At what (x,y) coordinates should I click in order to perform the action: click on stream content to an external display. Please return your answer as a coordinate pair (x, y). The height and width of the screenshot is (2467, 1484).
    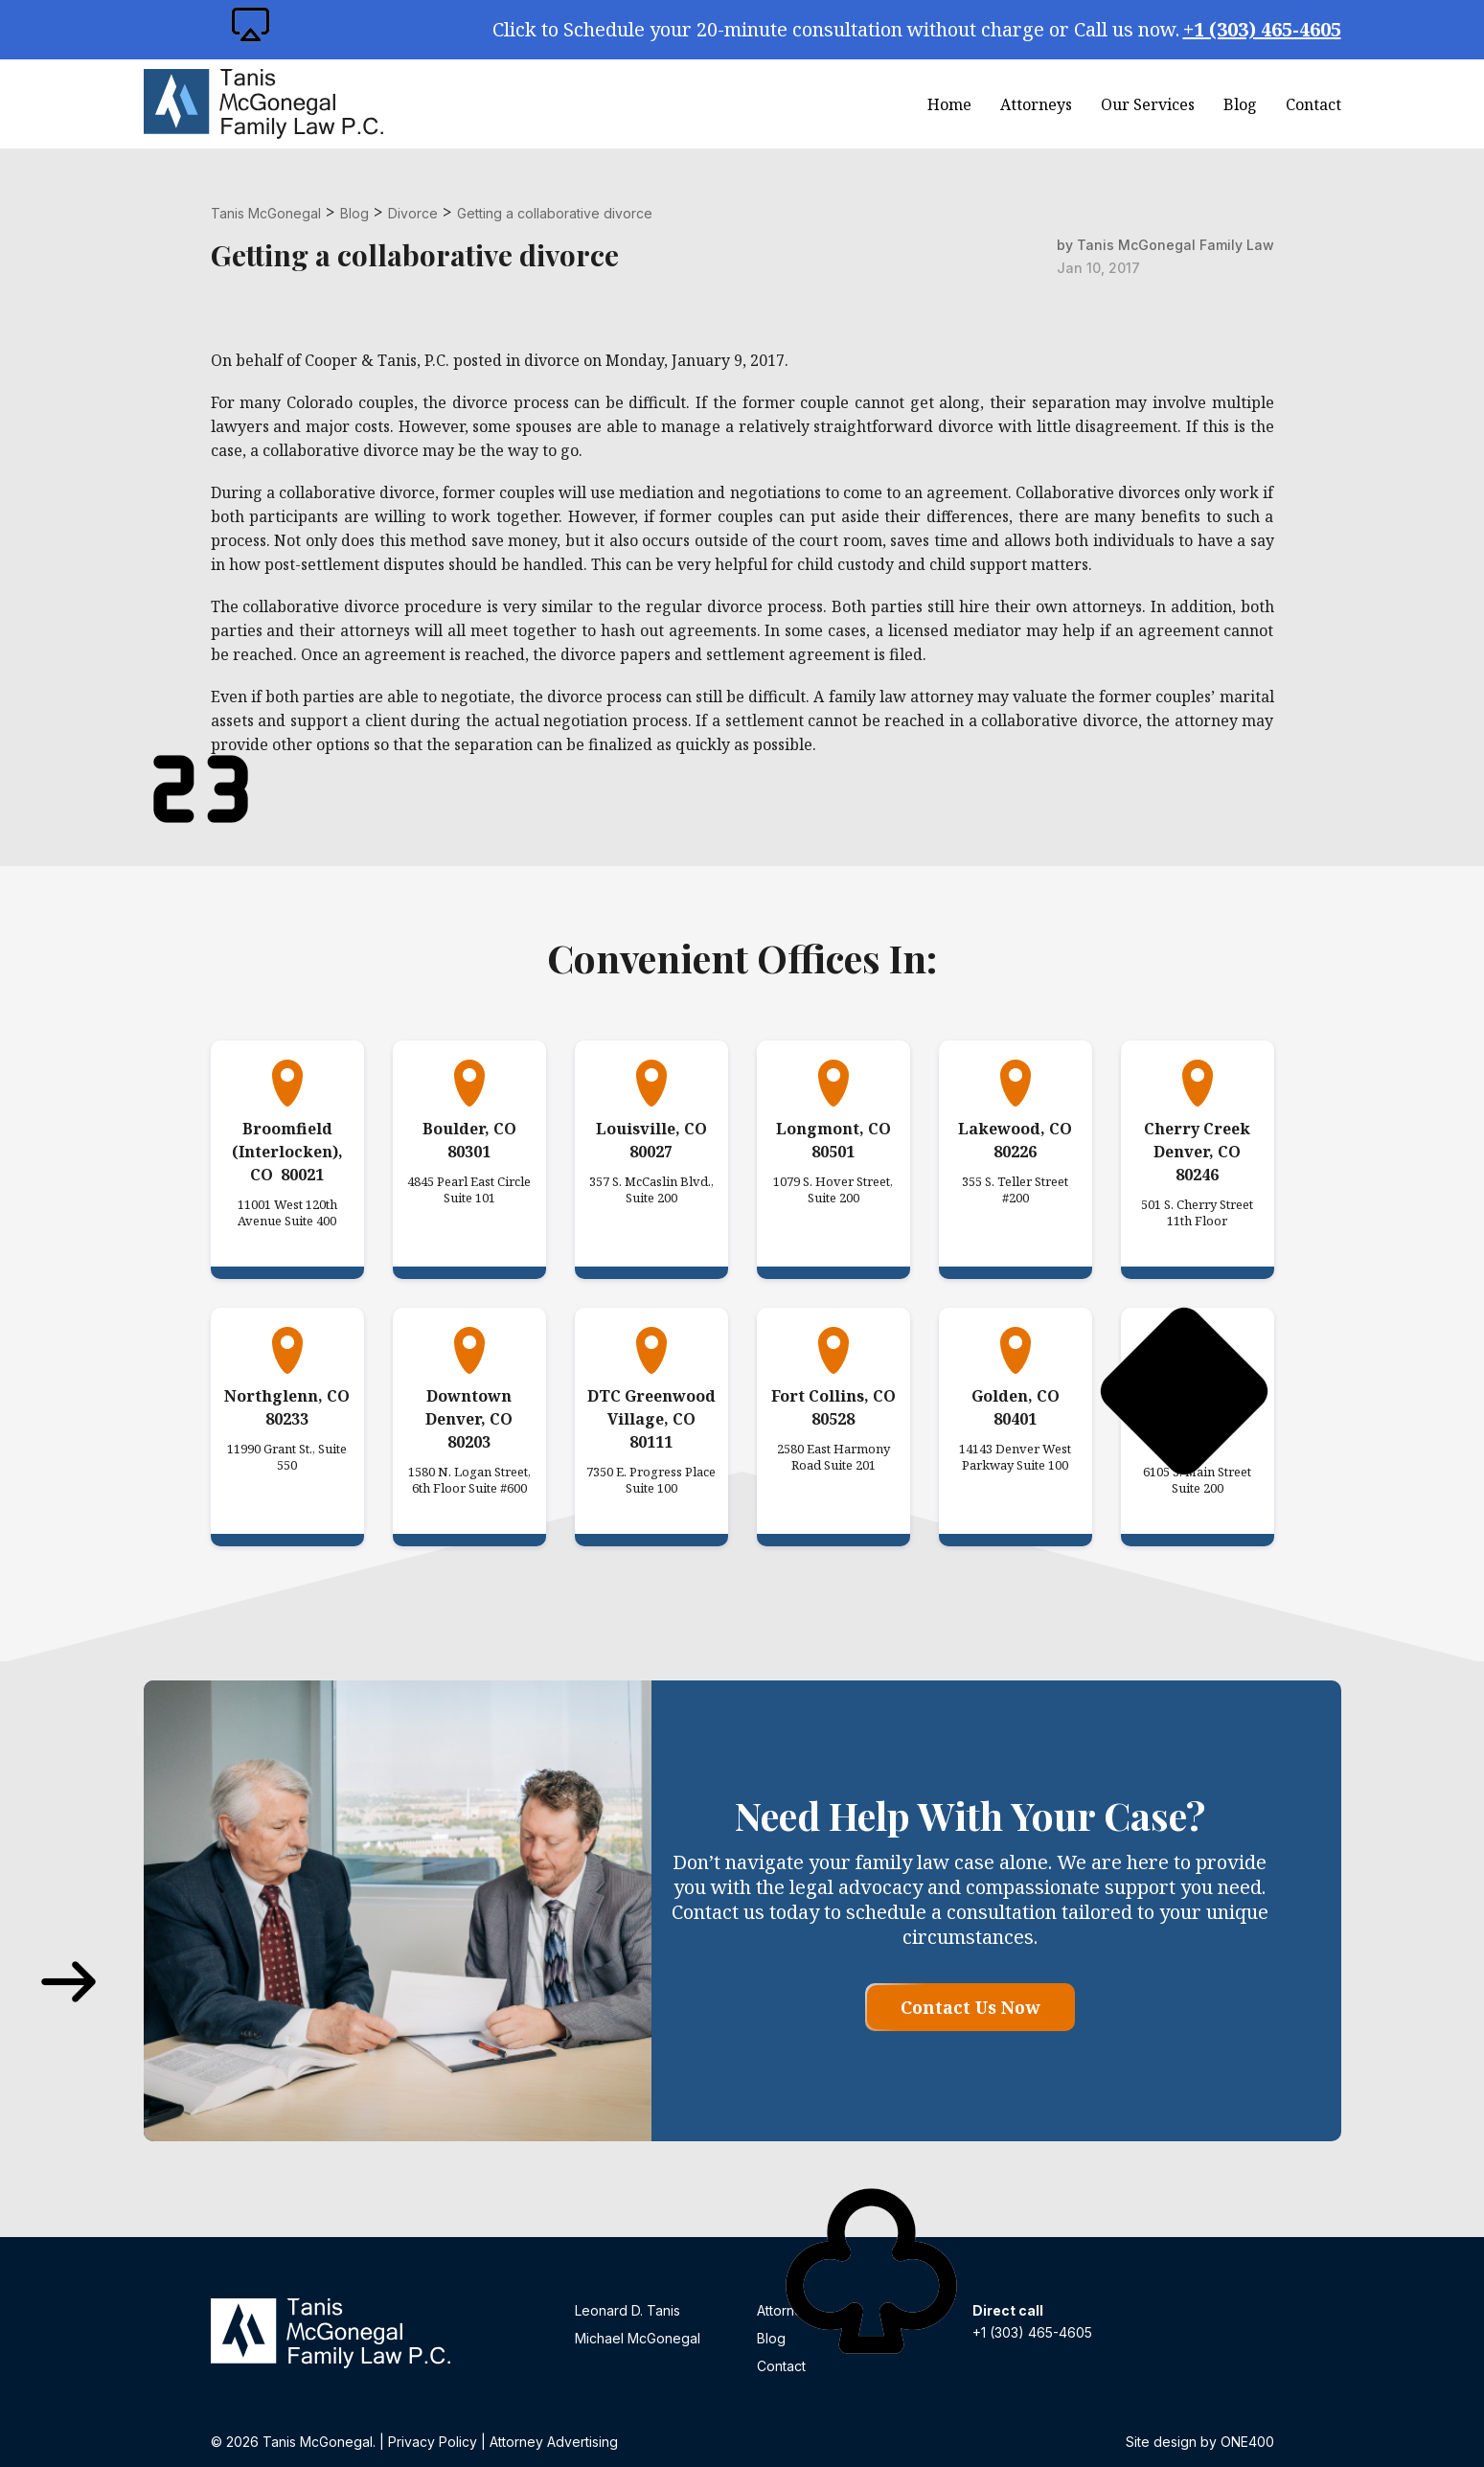
    Looking at the image, I should click on (250, 24).